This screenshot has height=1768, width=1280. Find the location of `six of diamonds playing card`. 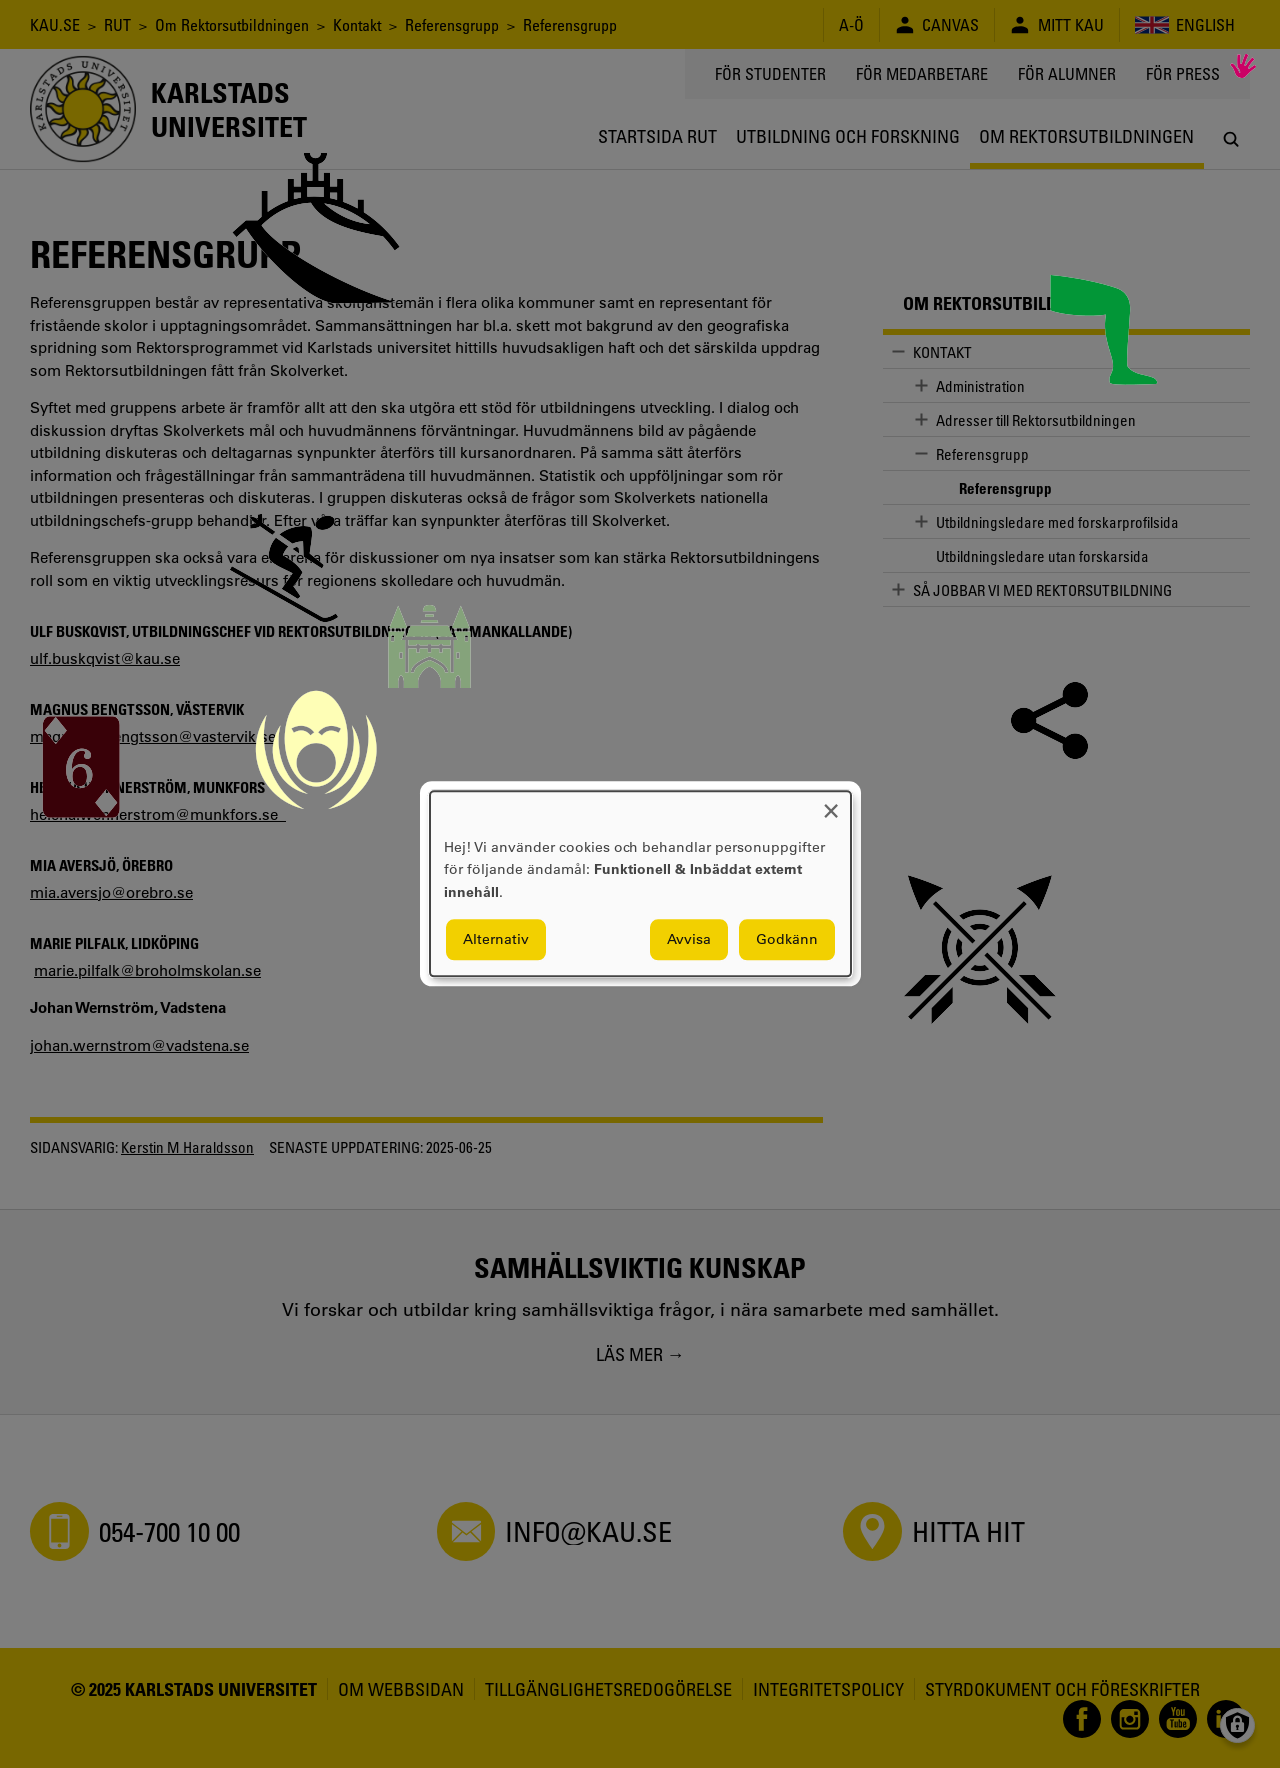

six of diamonds playing card is located at coordinates (81, 767).